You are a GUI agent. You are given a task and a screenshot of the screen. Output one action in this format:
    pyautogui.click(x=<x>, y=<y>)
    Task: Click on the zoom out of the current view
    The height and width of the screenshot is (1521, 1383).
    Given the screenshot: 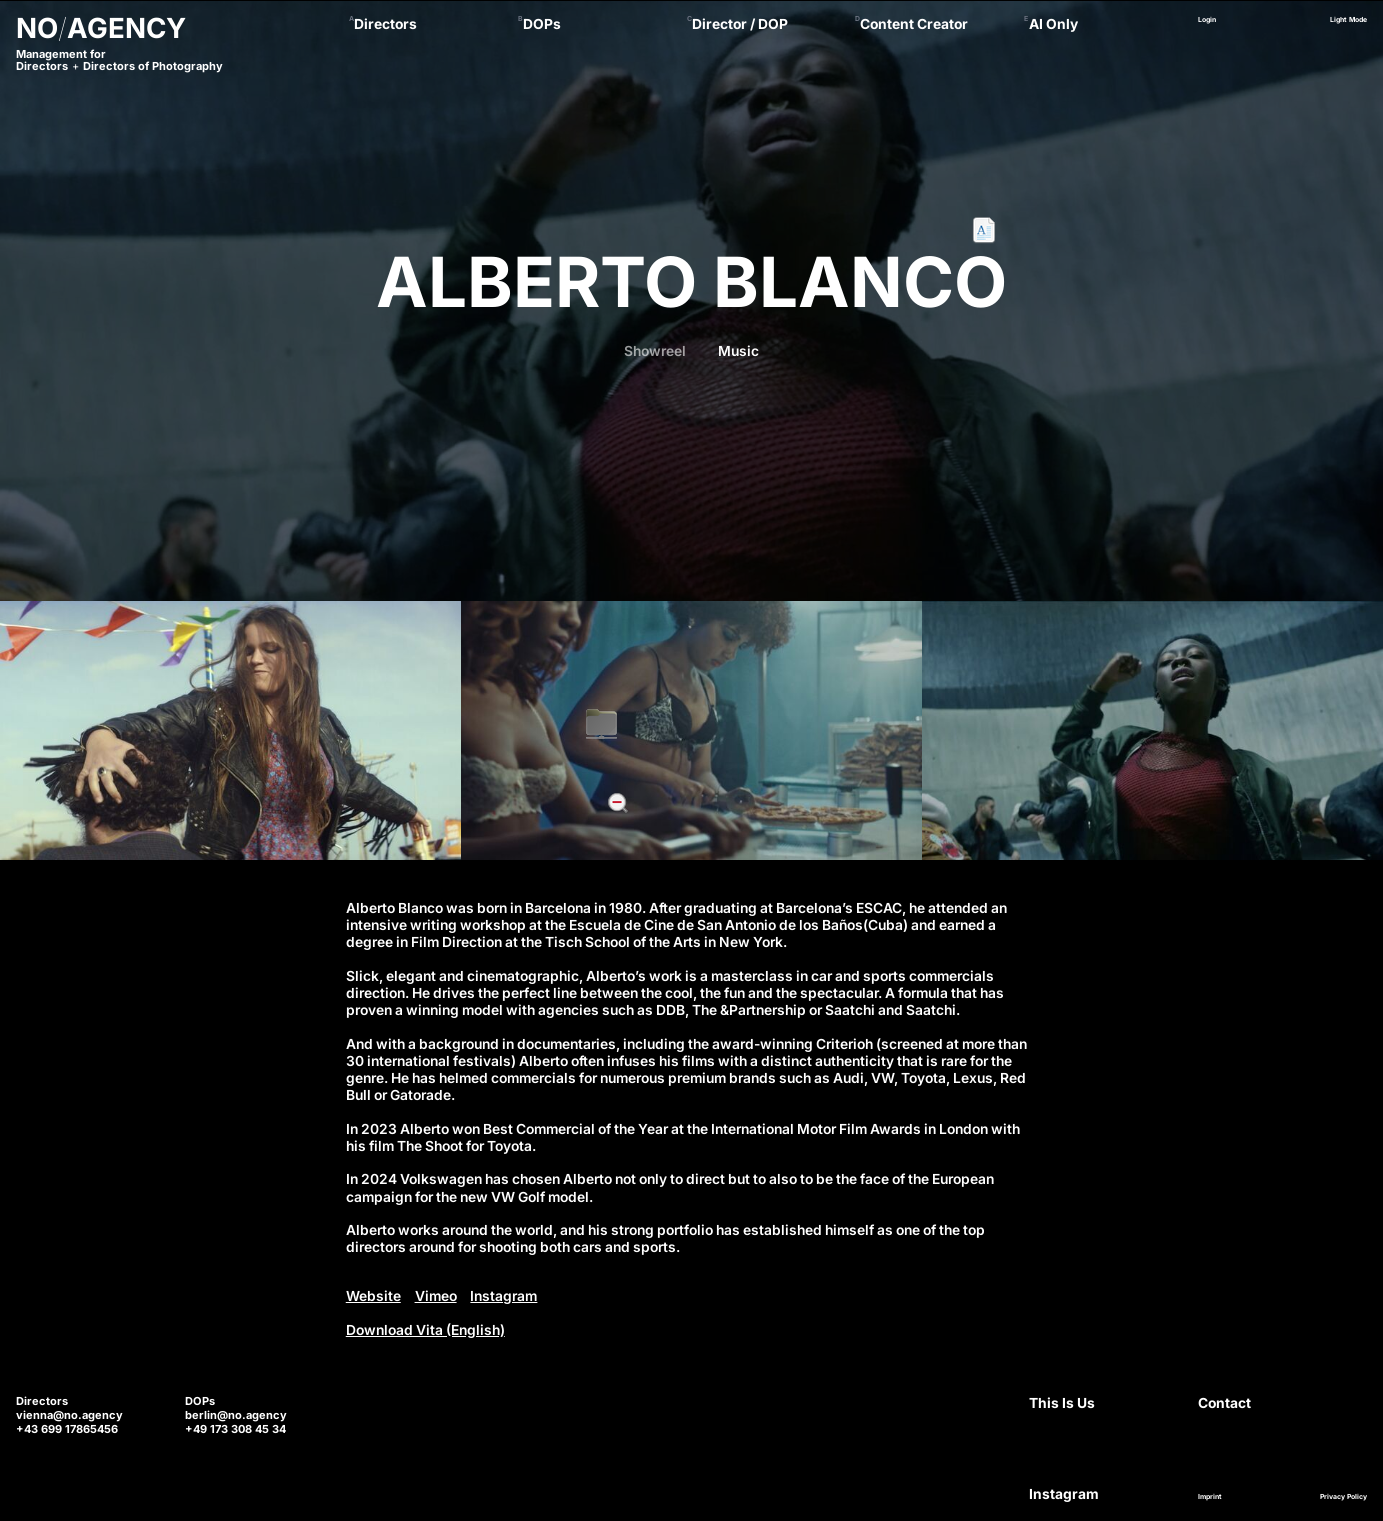 What is the action you would take?
    pyautogui.click(x=618, y=803)
    